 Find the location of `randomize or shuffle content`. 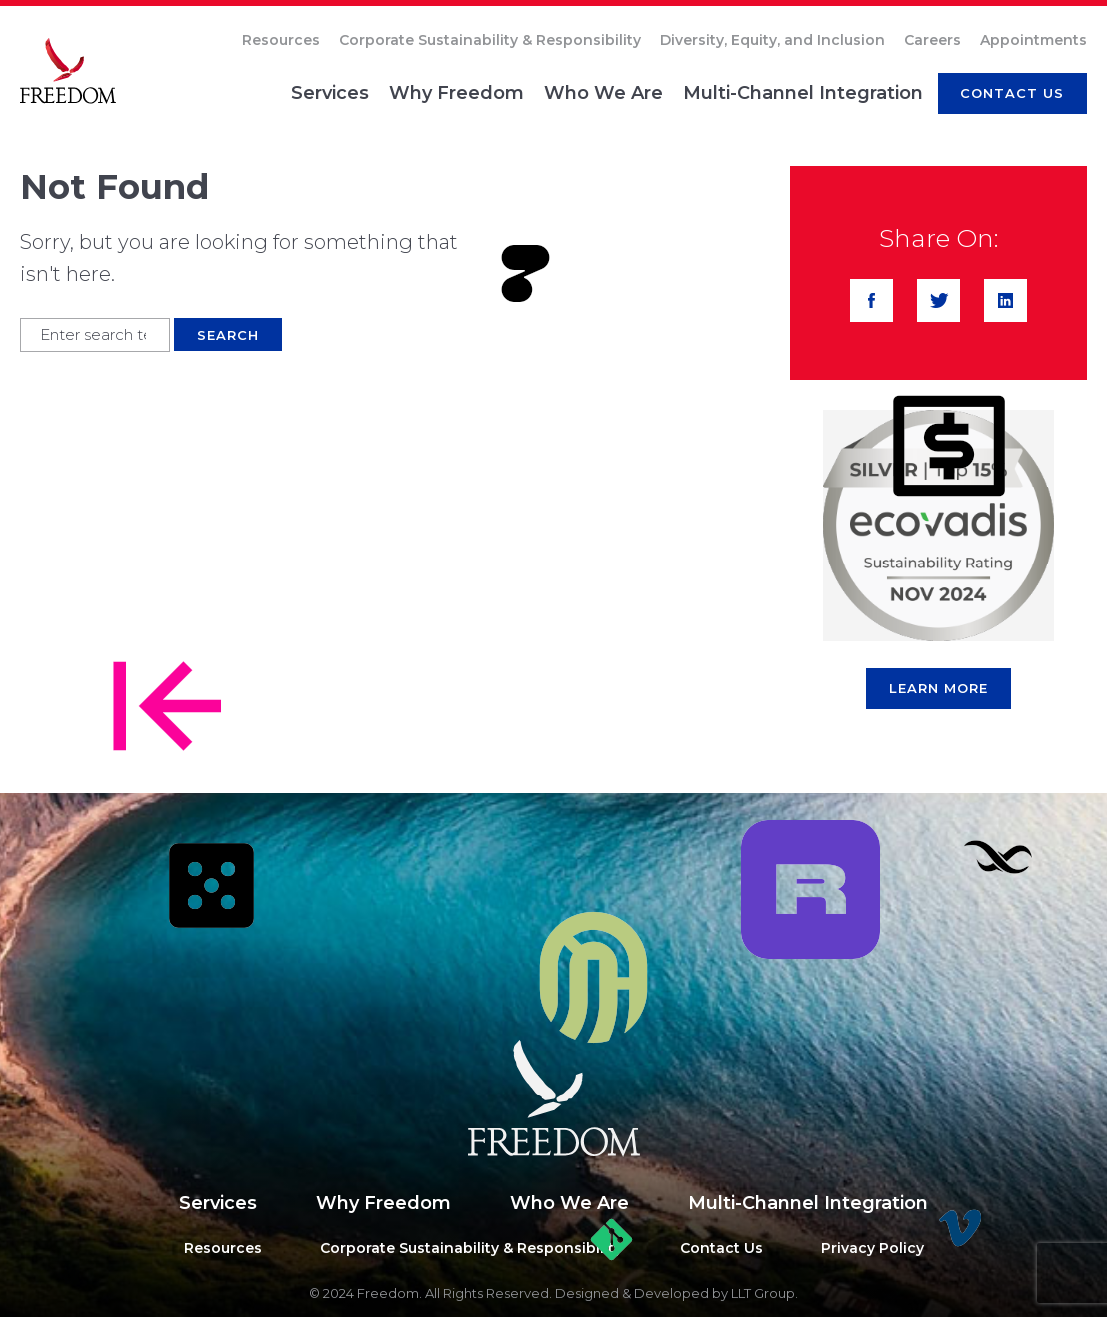

randomize or shuffle content is located at coordinates (211, 885).